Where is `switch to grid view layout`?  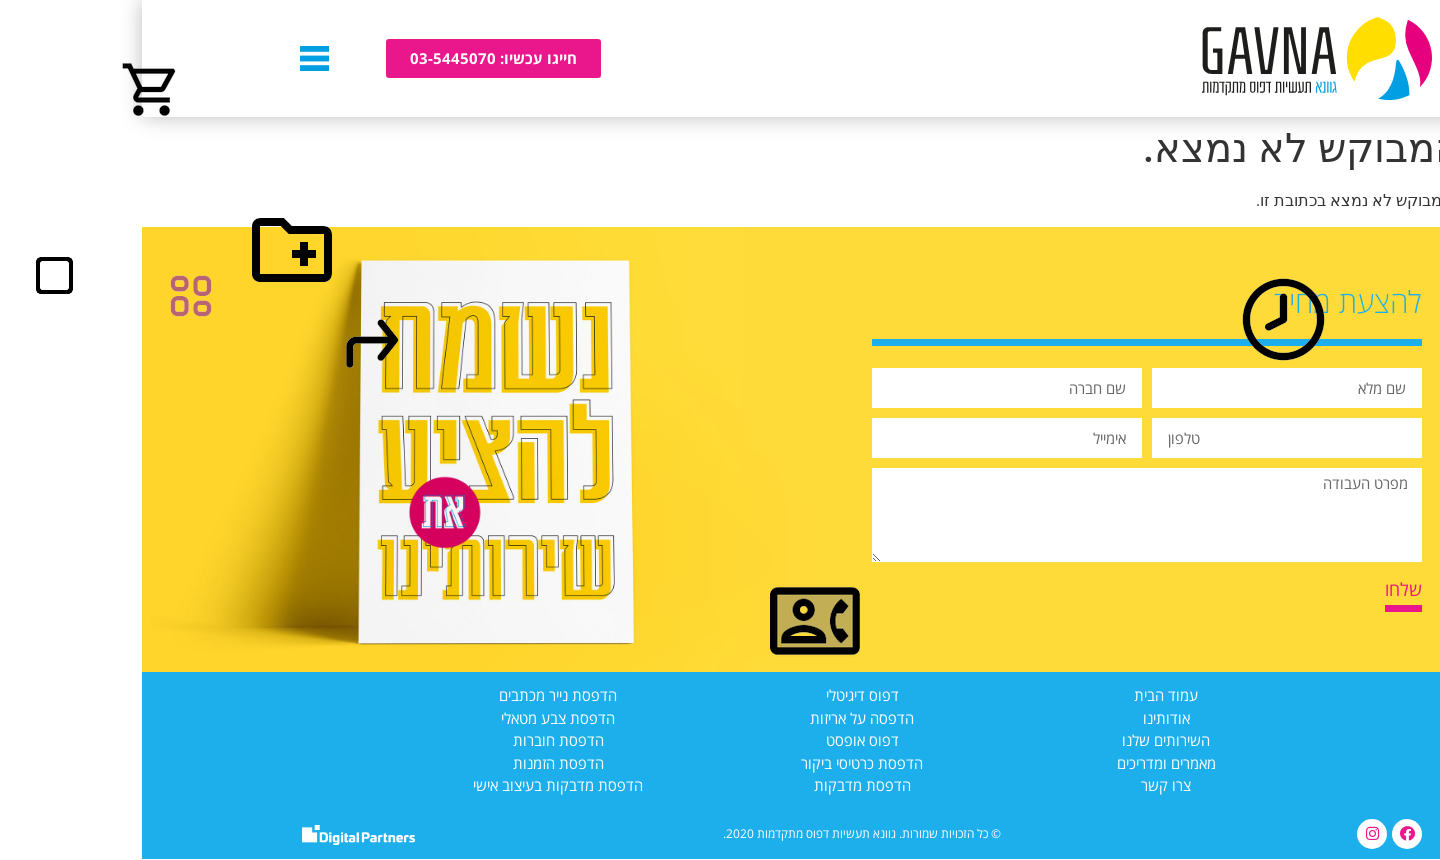
switch to grid view layout is located at coordinates (191, 296).